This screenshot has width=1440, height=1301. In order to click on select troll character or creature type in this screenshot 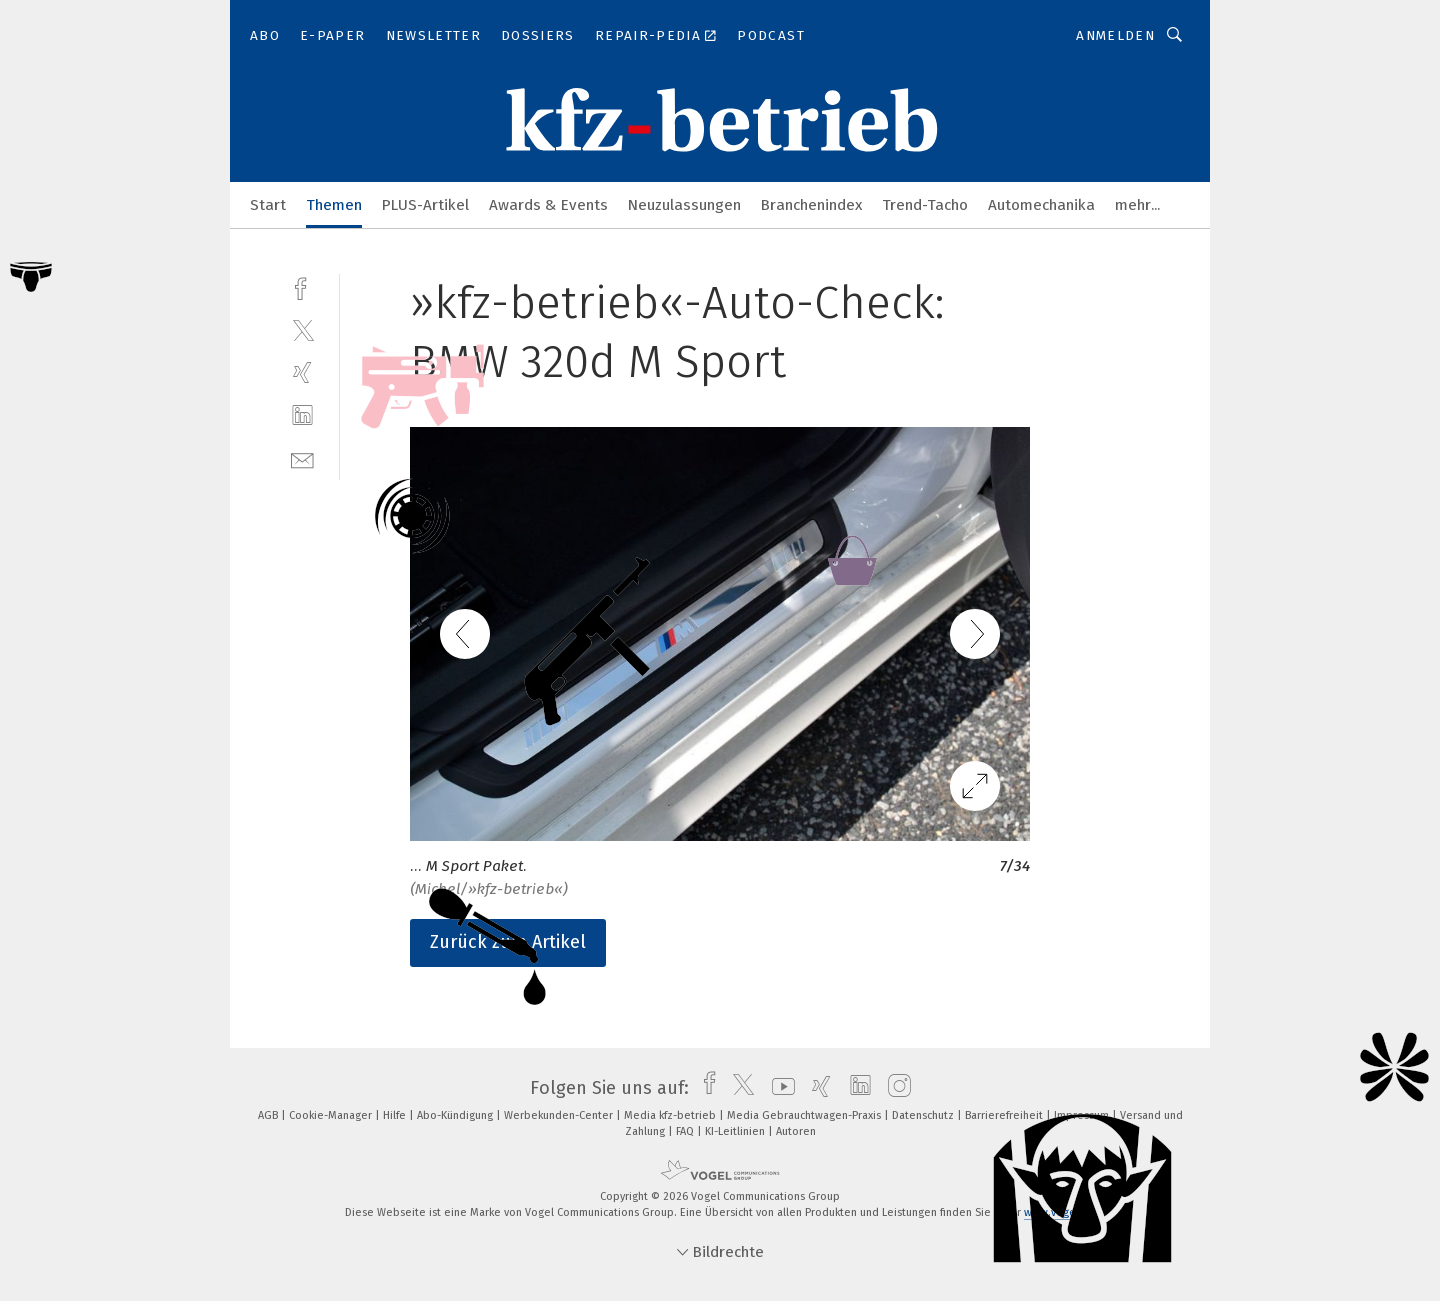, I will do `click(1082, 1173)`.